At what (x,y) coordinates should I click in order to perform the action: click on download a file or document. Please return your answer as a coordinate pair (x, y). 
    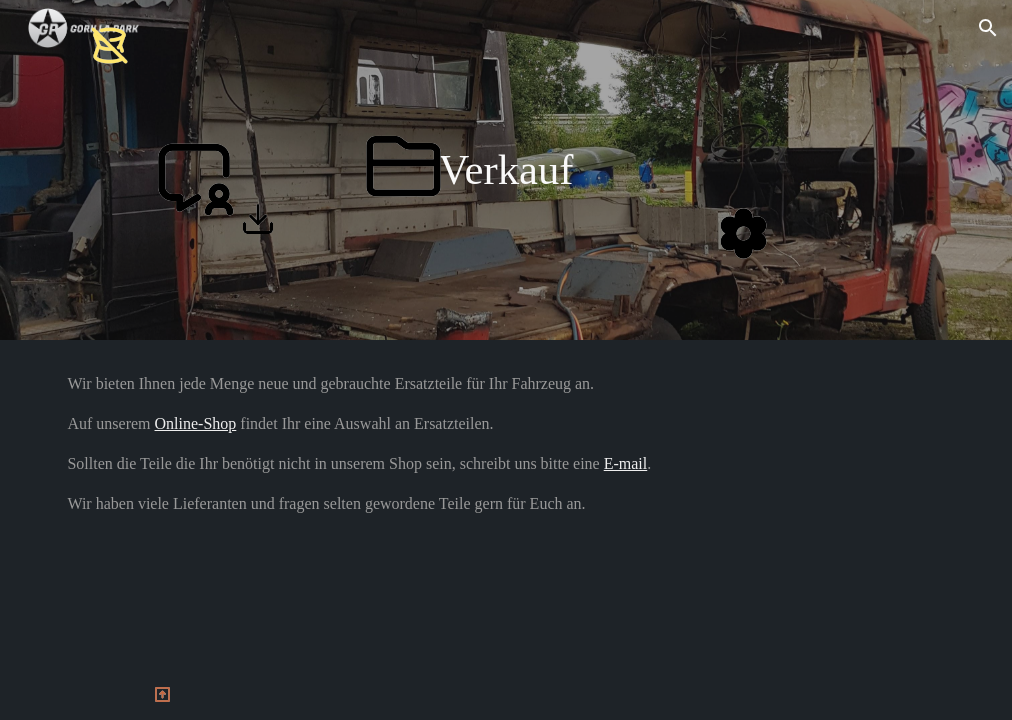
    Looking at the image, I should click on (258, 219).